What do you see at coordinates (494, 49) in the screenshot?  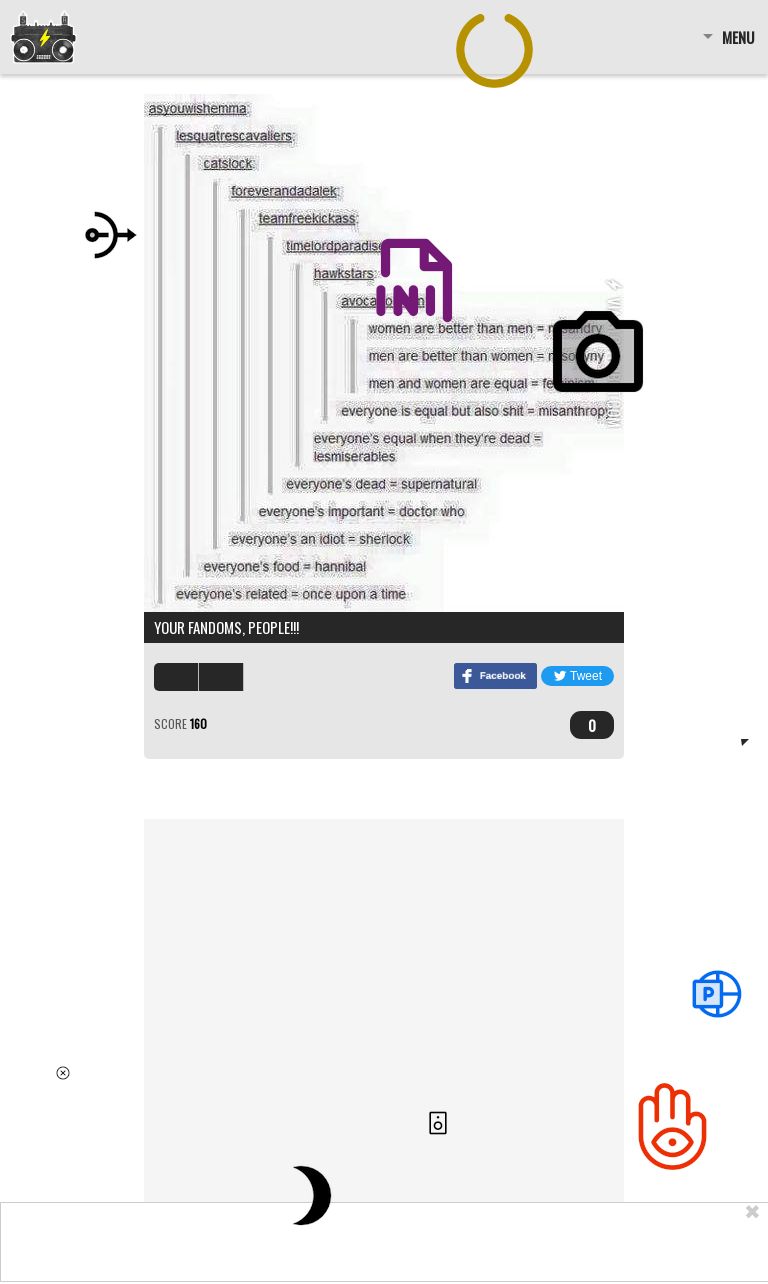 I see `loading or processing in progress` at bounding box center [494, 49].